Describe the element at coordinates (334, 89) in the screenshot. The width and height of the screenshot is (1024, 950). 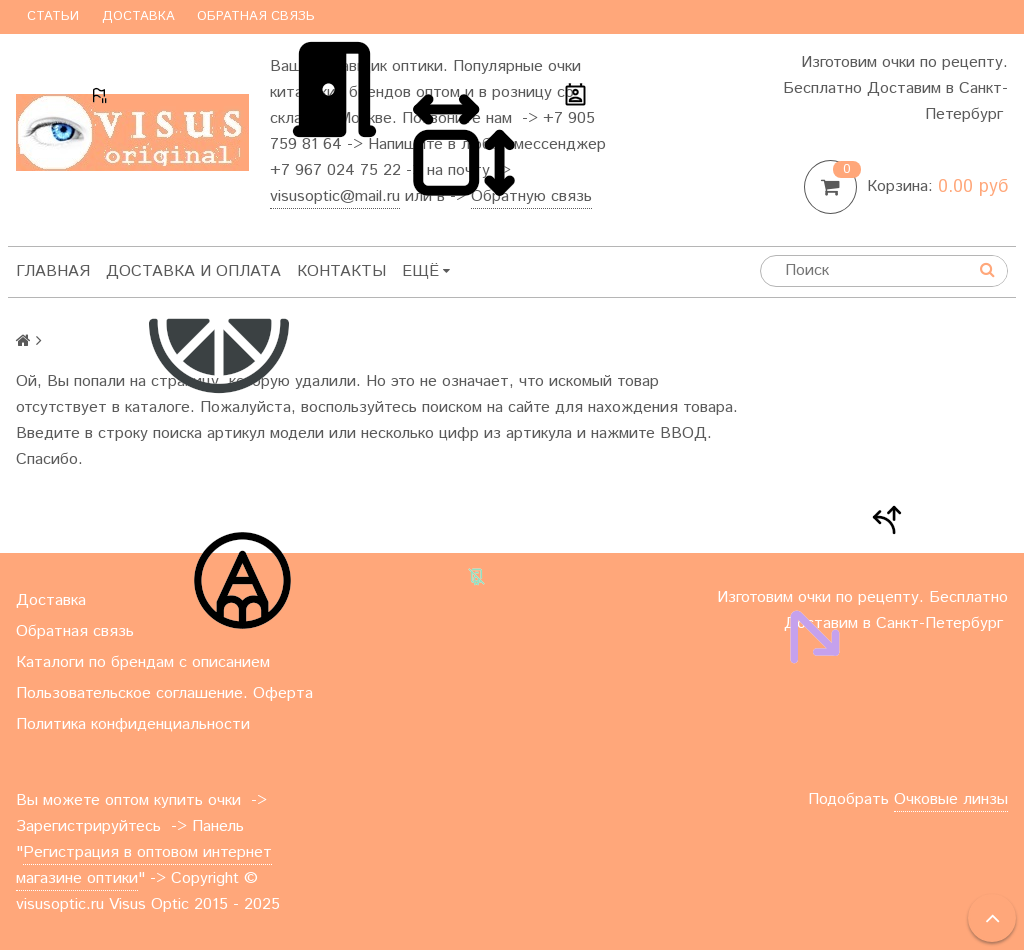
I see `log out or sign out of your account` at that location.